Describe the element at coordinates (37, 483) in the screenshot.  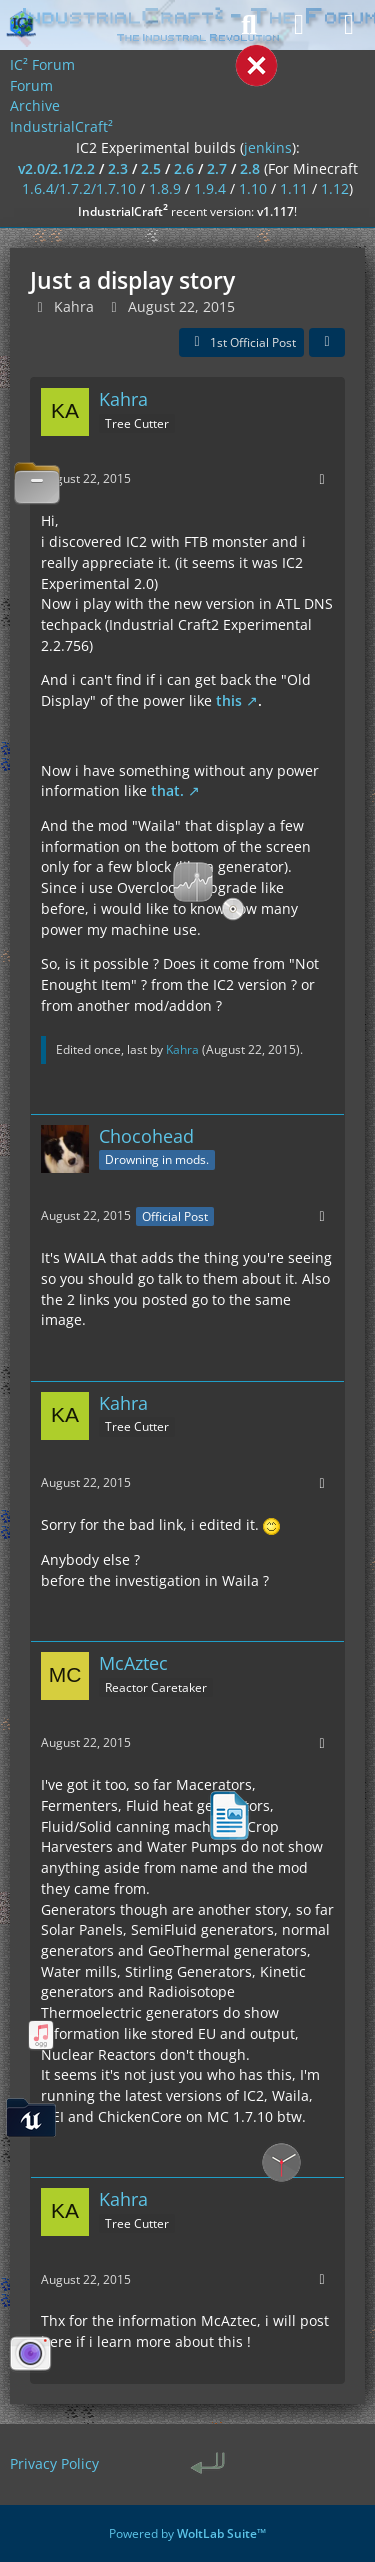
I see `open the file manager application` at that location.